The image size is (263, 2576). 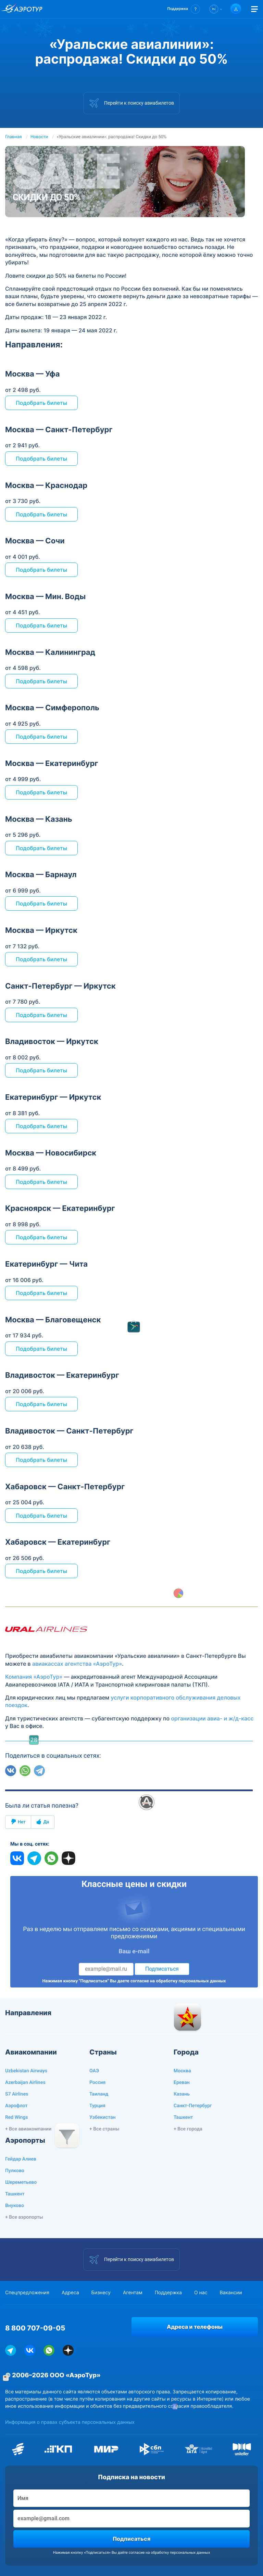 What do you see at coordinates (178, 1593) in the screenshot?
I see `open disk usage analyzer app` at bounding box center [178, 1593].